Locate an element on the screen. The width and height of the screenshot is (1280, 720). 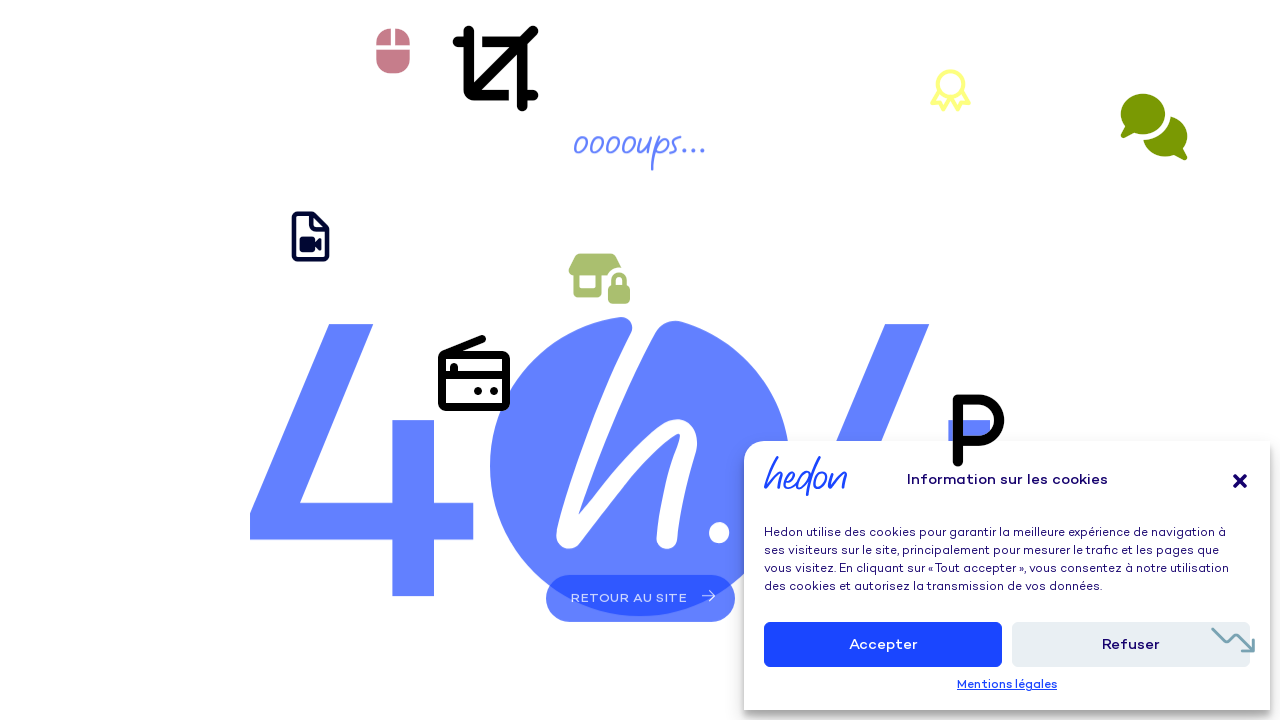
indicates a declining trend or decrease in value is located at coordinates (1233, 640).